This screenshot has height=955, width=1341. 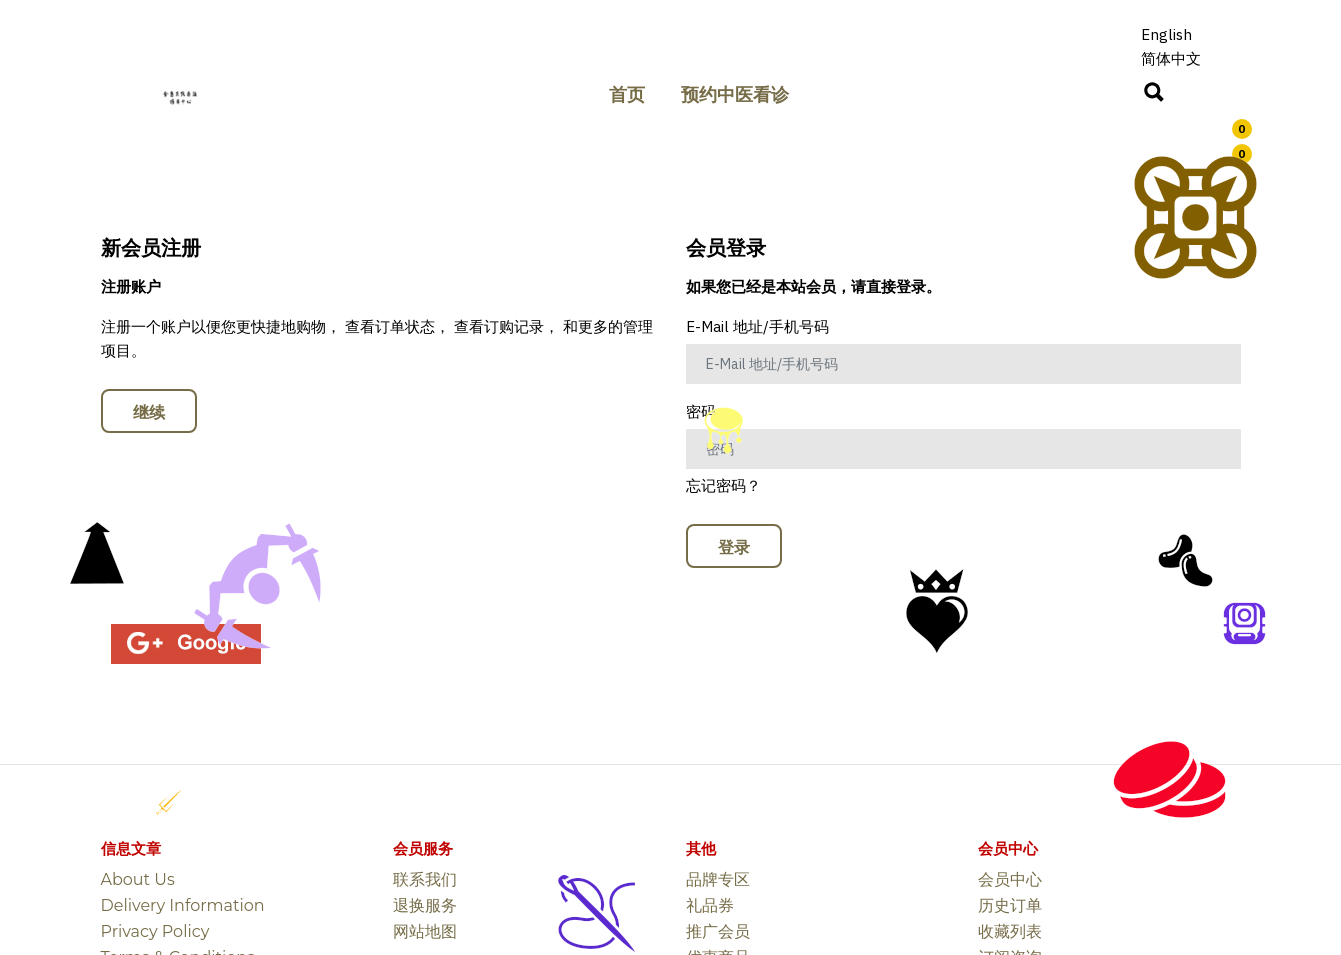 I want to click on open camera or photo capture mode, so click(x=1244, y=623).